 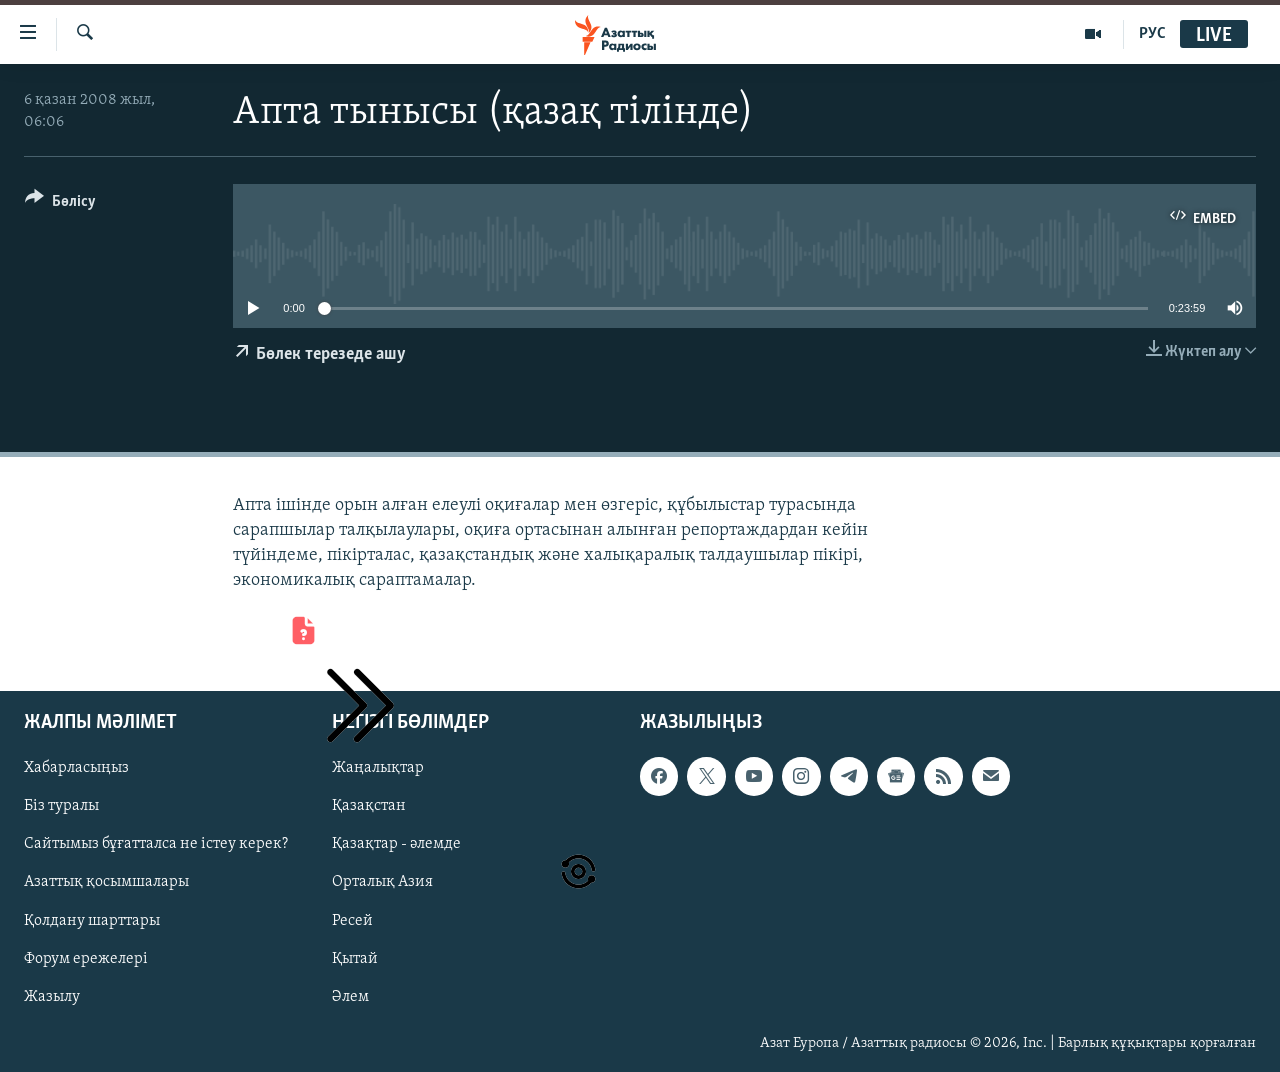 What do you see at coordinates (578, 871) in the screenshot?
I see `analyze data or run diagnostics` at bounding box center [578, 871].